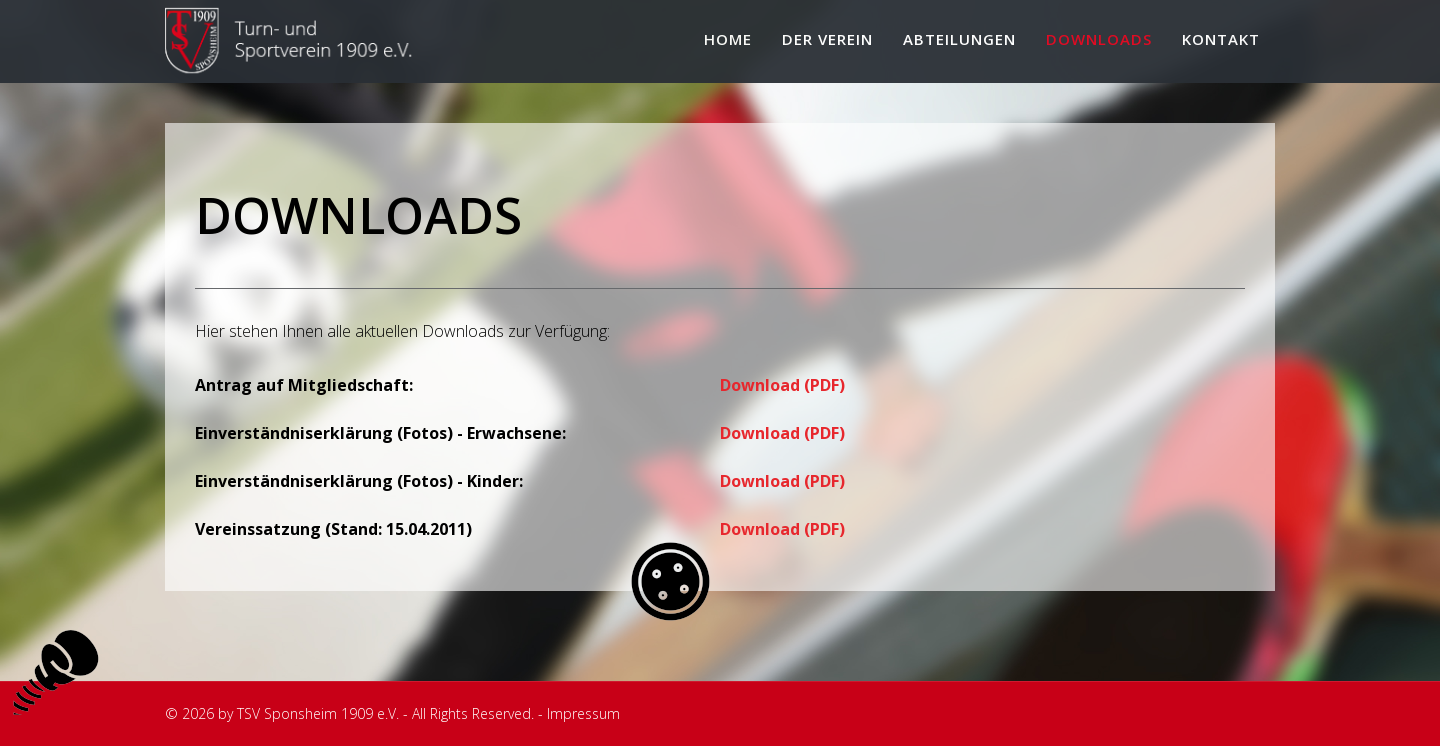 This screenshot has width=1440, height=746. I want to click on spring-loaded boxing glove or punch gag, so click(55, 672).